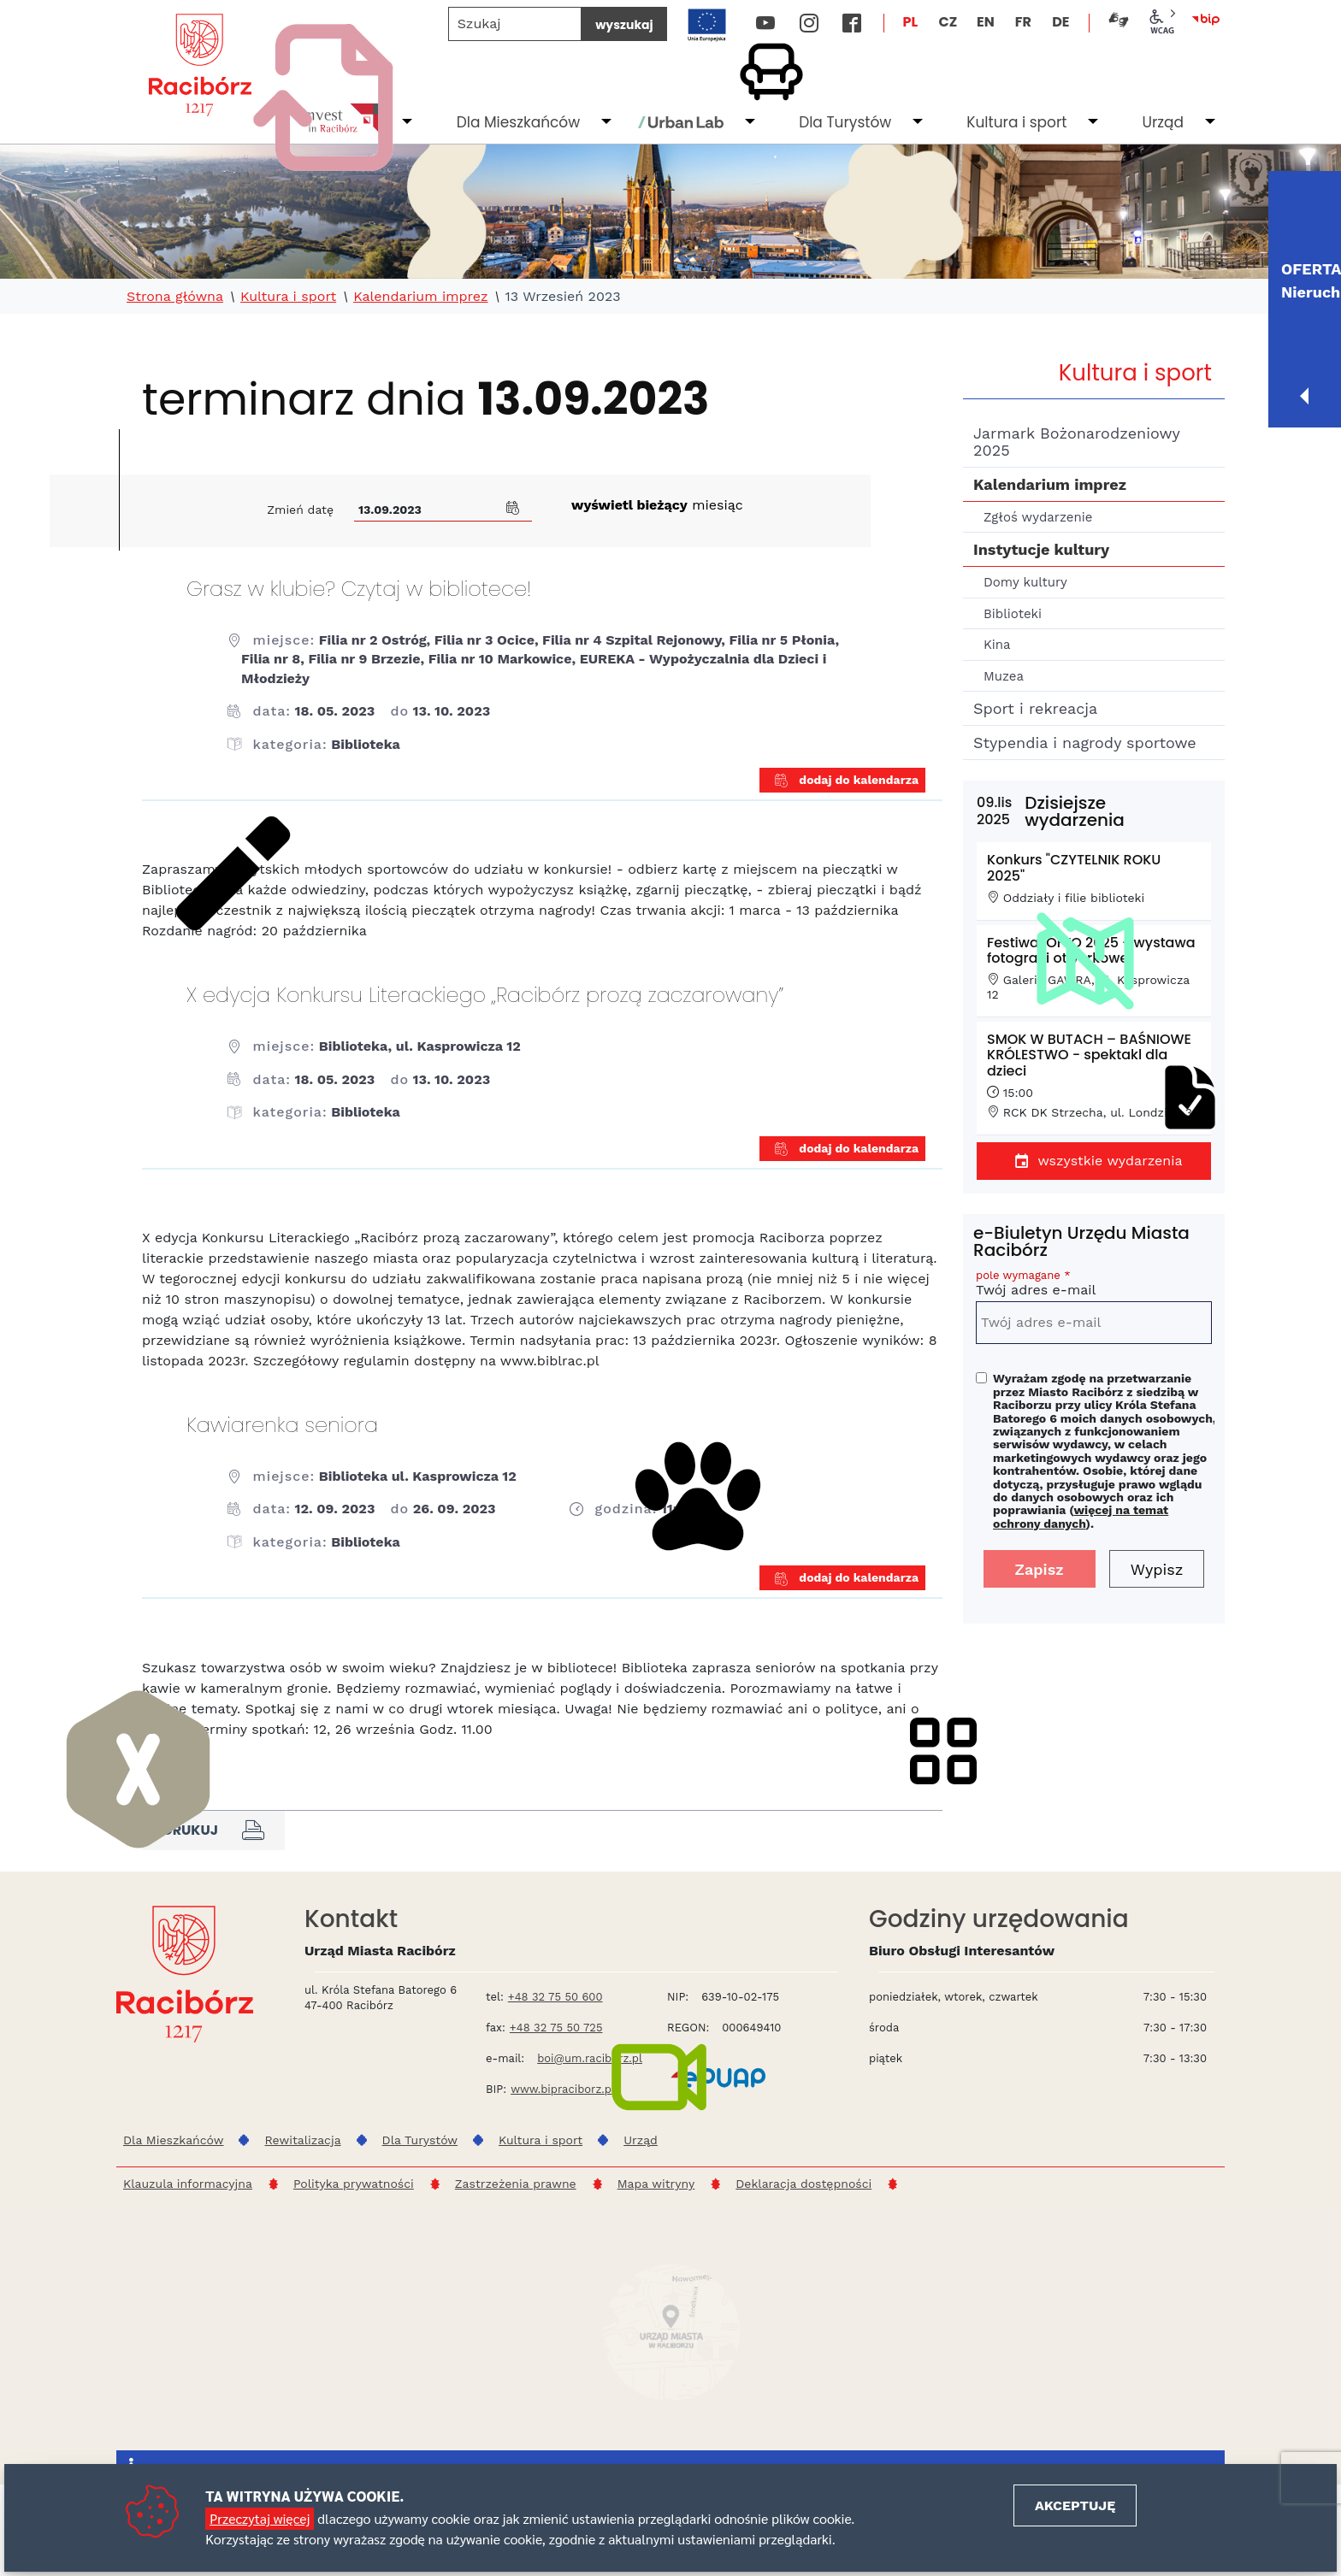  I want to click on document verified or approved, so click(1190, 1097).